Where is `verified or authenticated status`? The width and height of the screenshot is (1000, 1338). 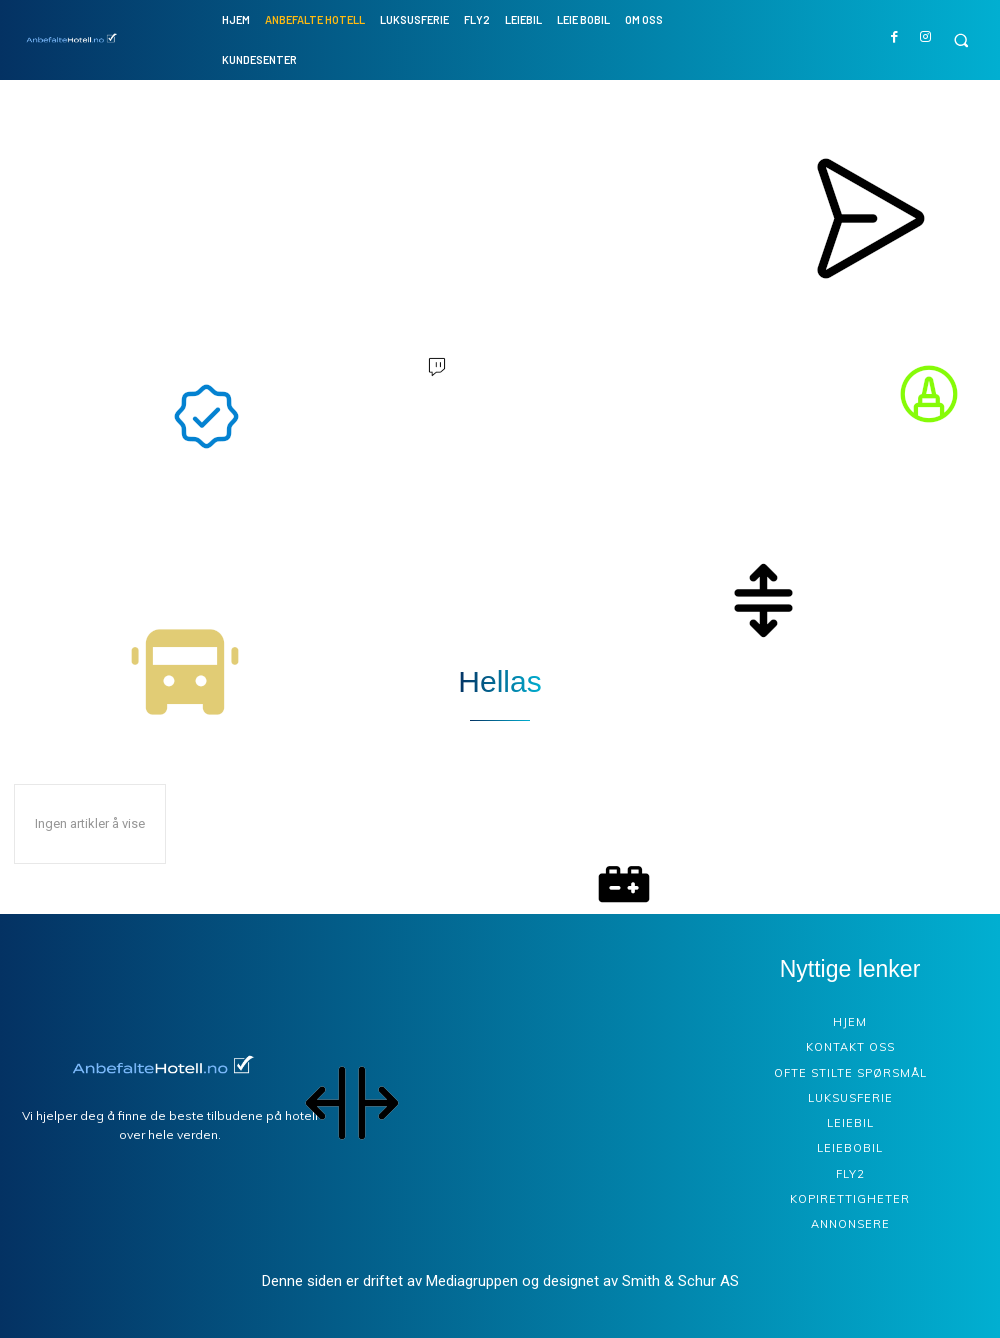
verified or authenticated status is located at coordinates (206, 416).